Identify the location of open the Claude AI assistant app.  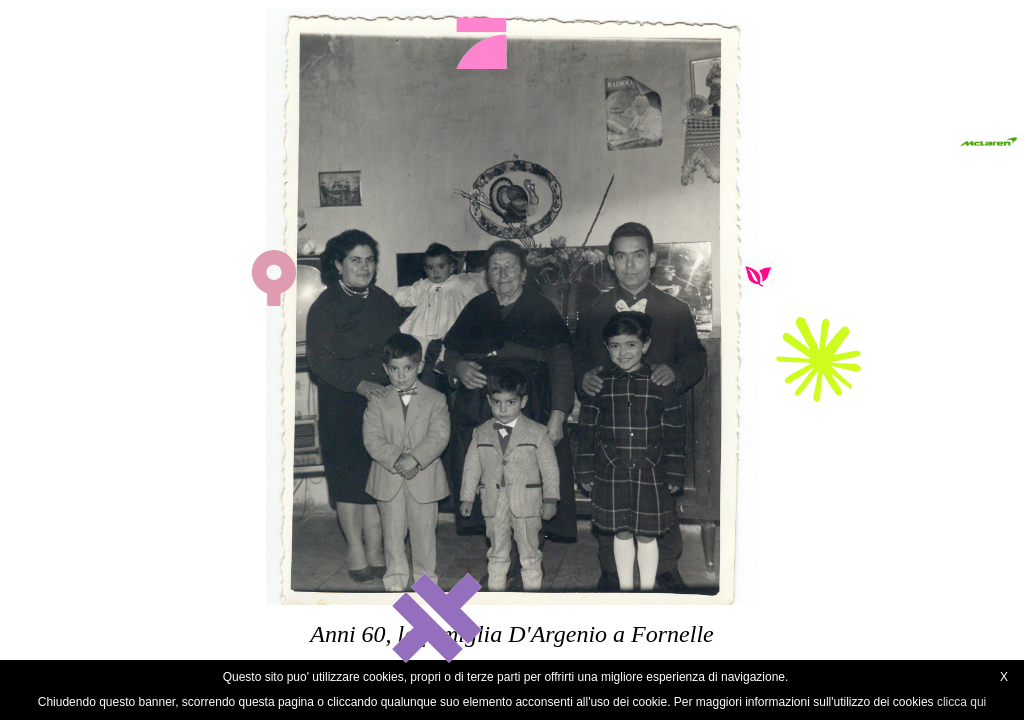
(818, 359).